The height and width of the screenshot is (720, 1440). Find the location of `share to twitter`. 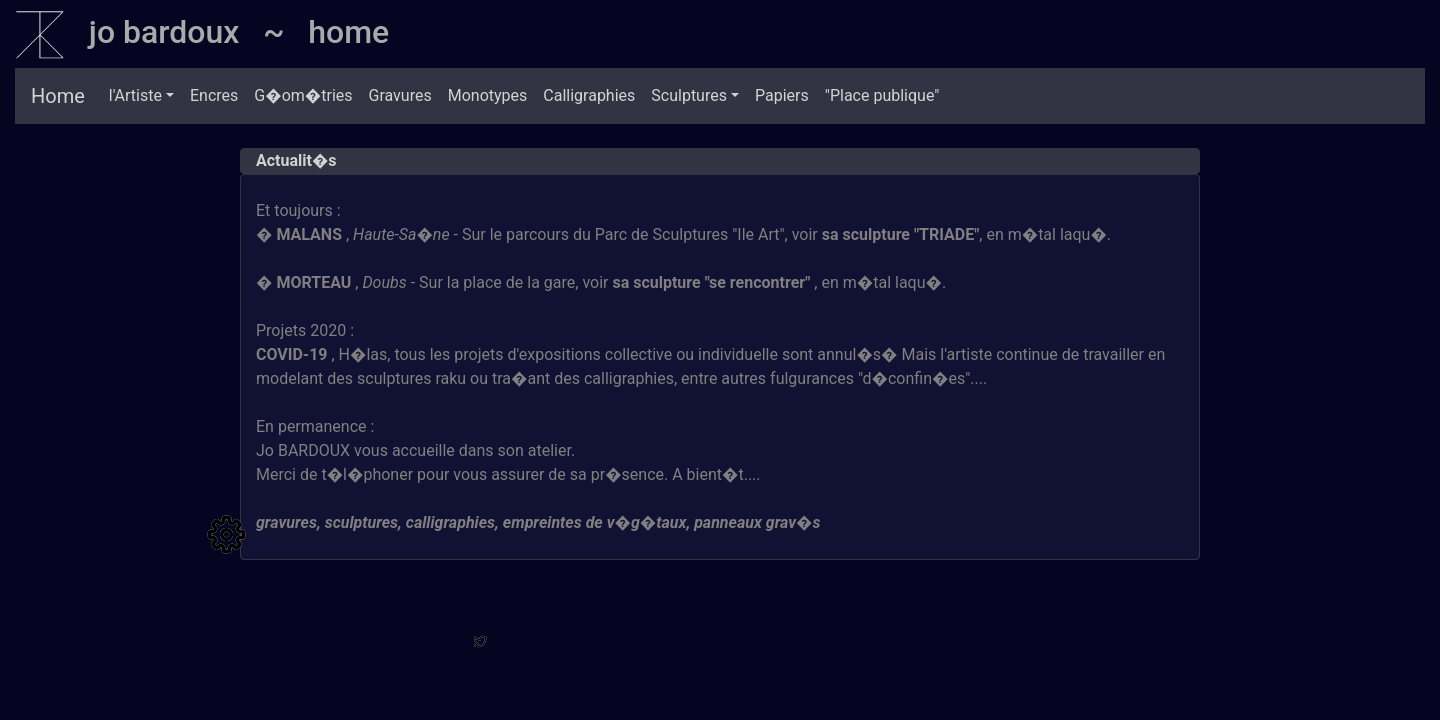

share to twitter is located at coordinates (480, 641).